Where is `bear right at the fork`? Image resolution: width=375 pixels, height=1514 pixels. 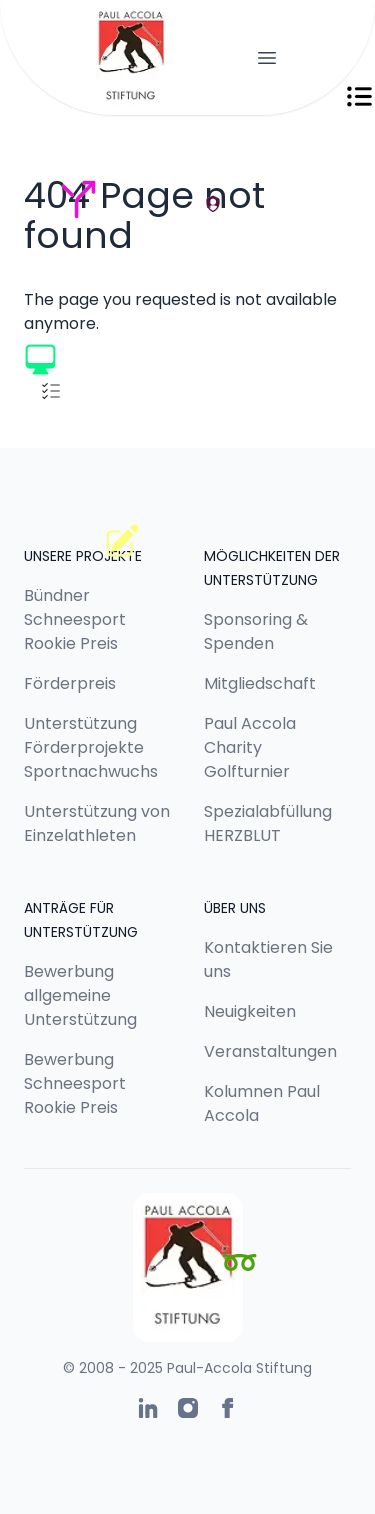
bear right at the fork is located at coordinates (78, 199).